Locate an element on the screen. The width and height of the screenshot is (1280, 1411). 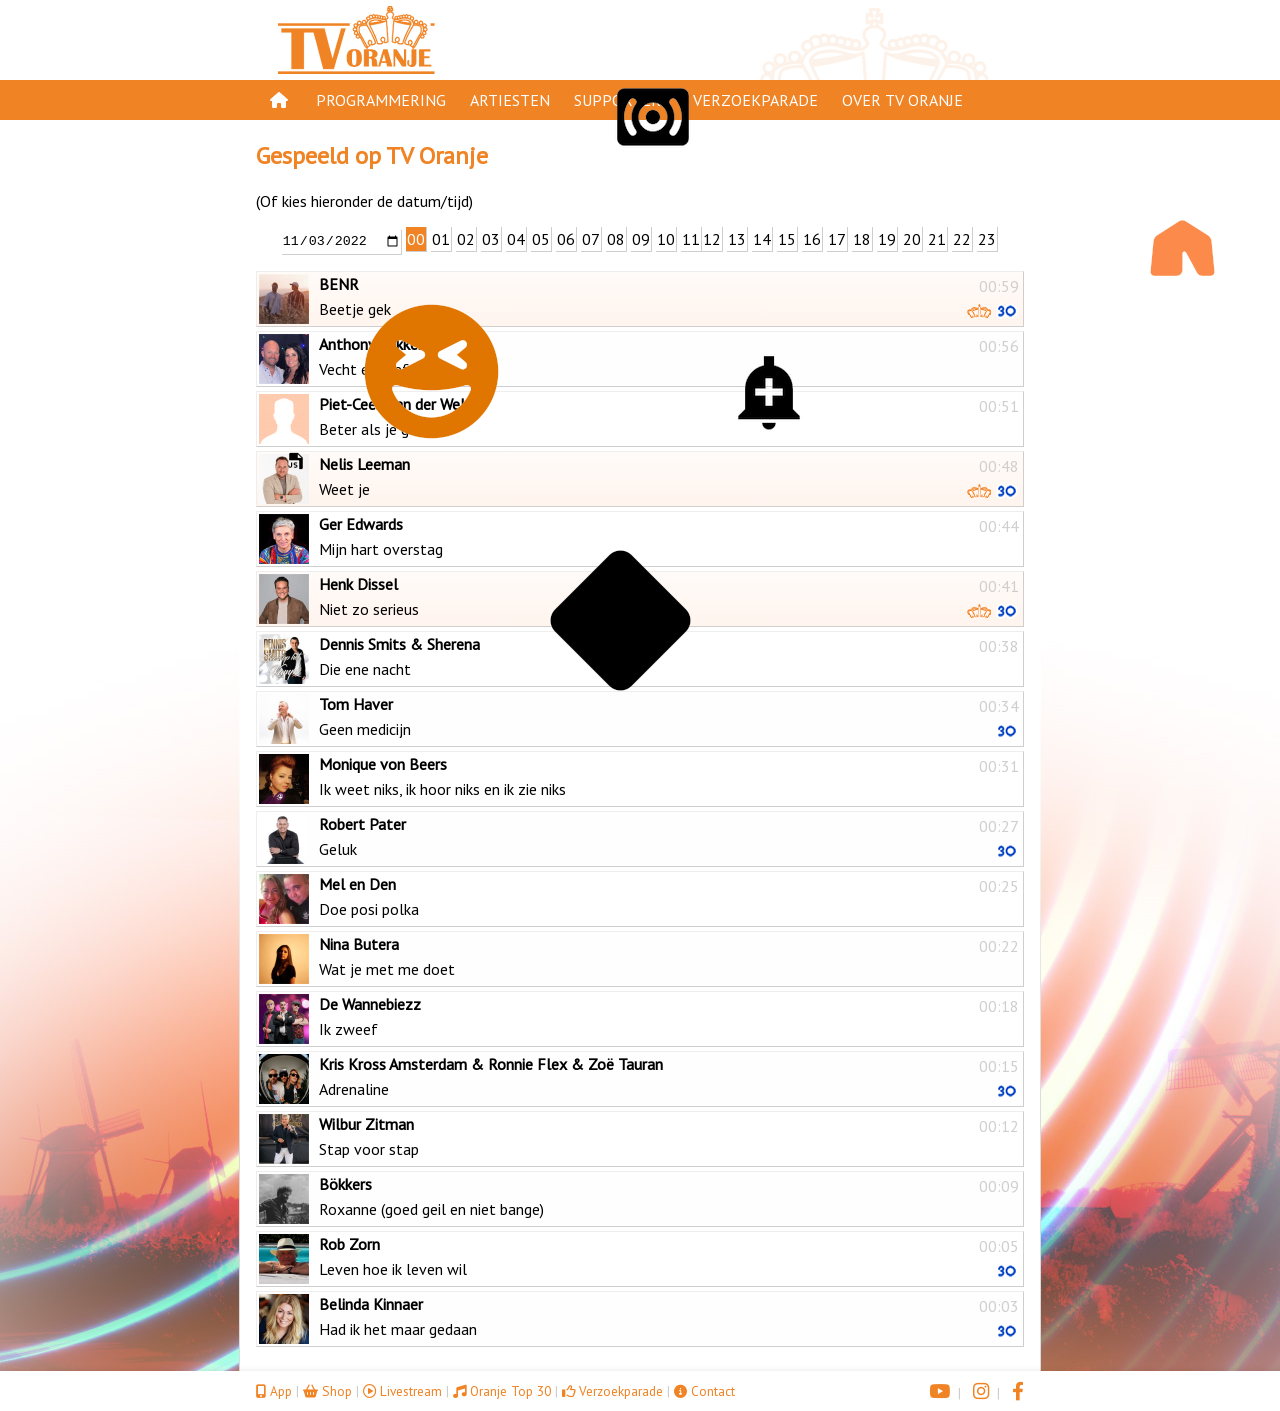
javascript file type indicator is located at coordinates (296, 461).